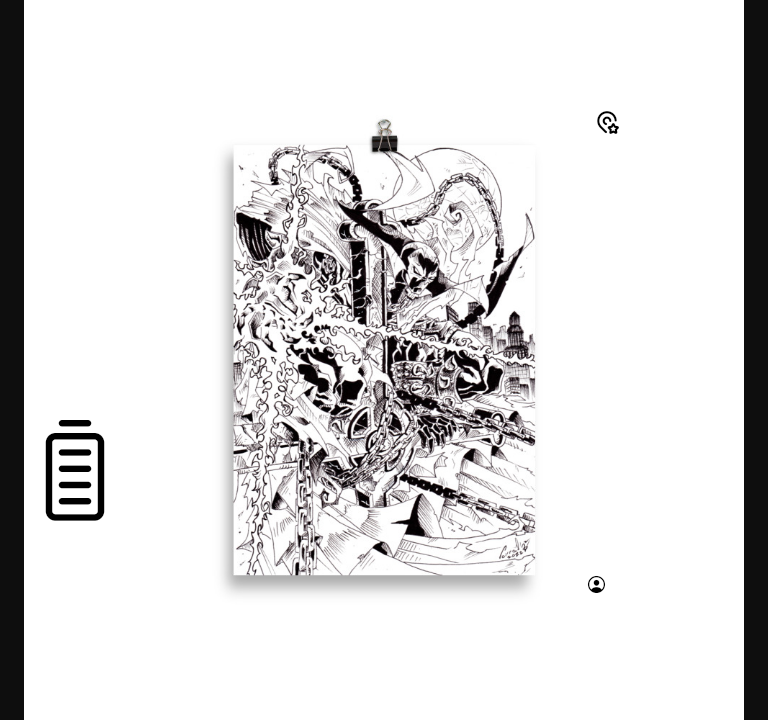  Describe the element at coordinates (596, 584) in the screenshot. I see `access your user profile` at that location.